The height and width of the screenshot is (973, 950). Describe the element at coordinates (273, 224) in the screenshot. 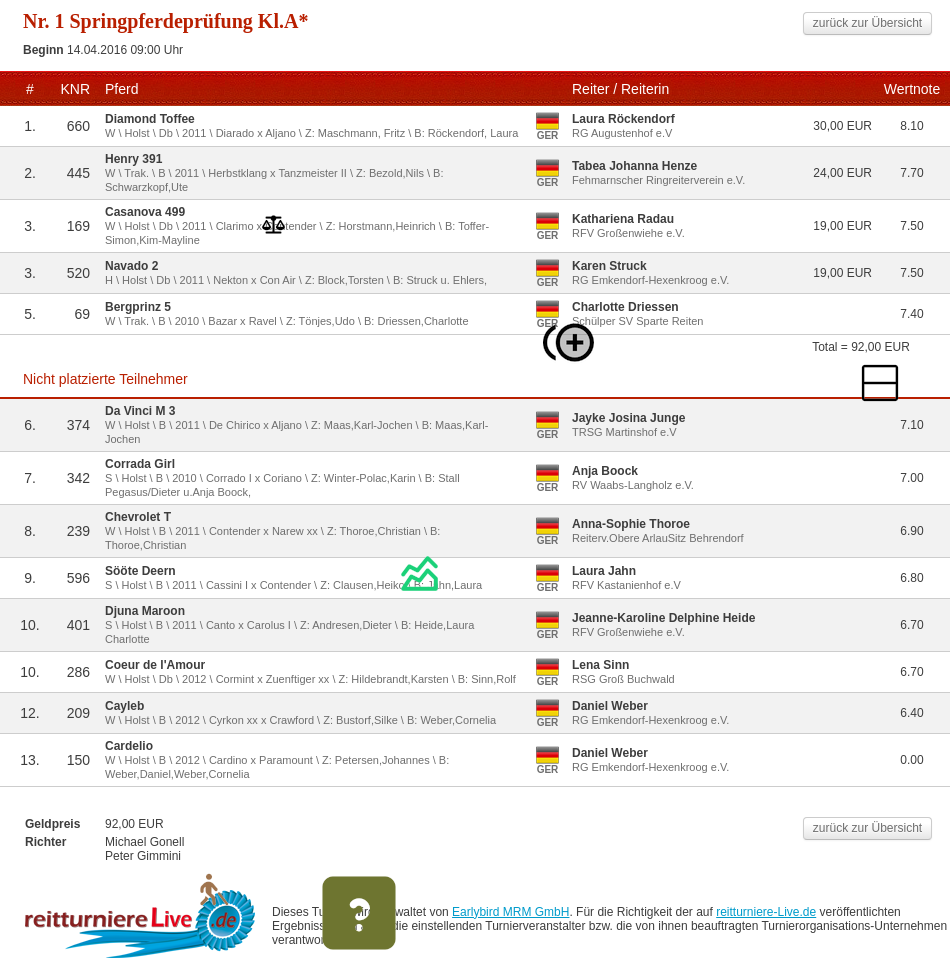

I see `access legal or terms of service information` at that location.